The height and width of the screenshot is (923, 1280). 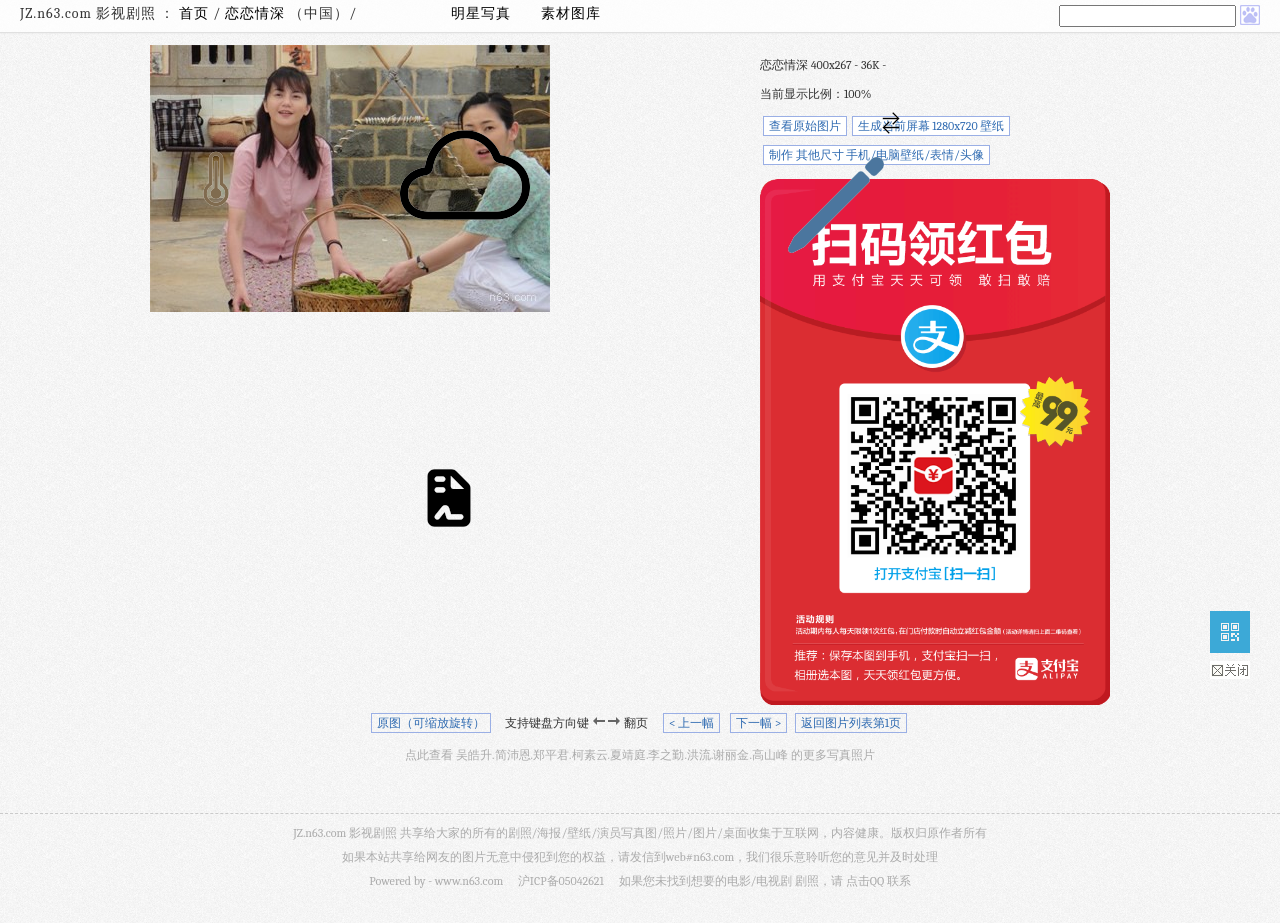 I want to click on view or sign a contract document, so click(x=449, y=498).